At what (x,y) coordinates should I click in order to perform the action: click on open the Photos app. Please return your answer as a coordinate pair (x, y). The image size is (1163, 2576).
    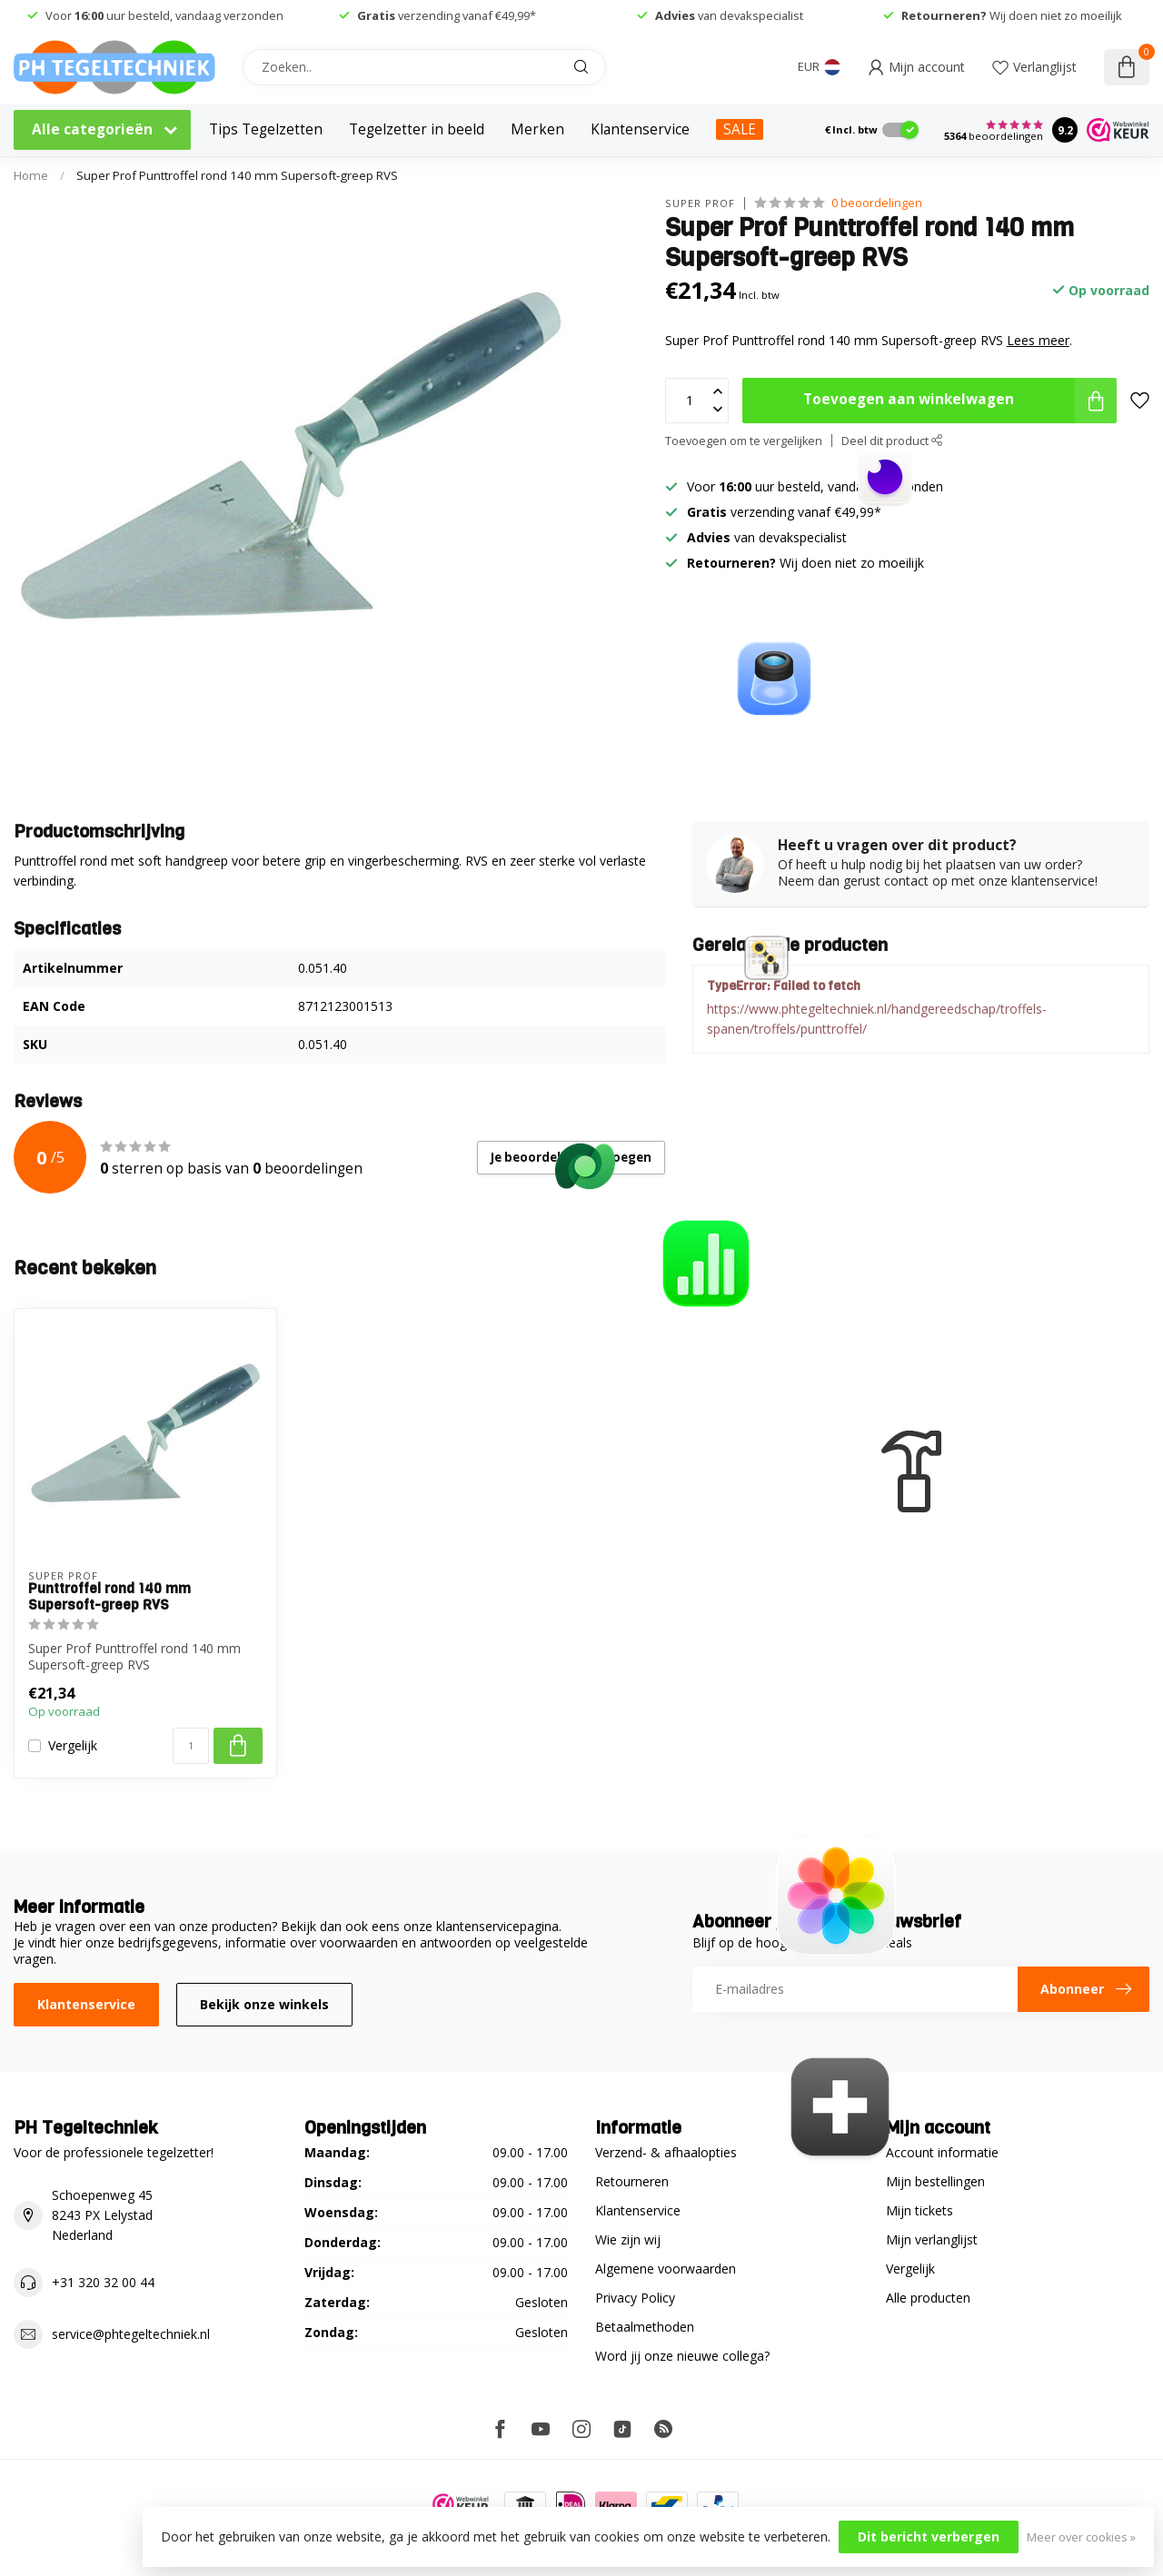
    Looking at the image, I should click on (836, 1896).